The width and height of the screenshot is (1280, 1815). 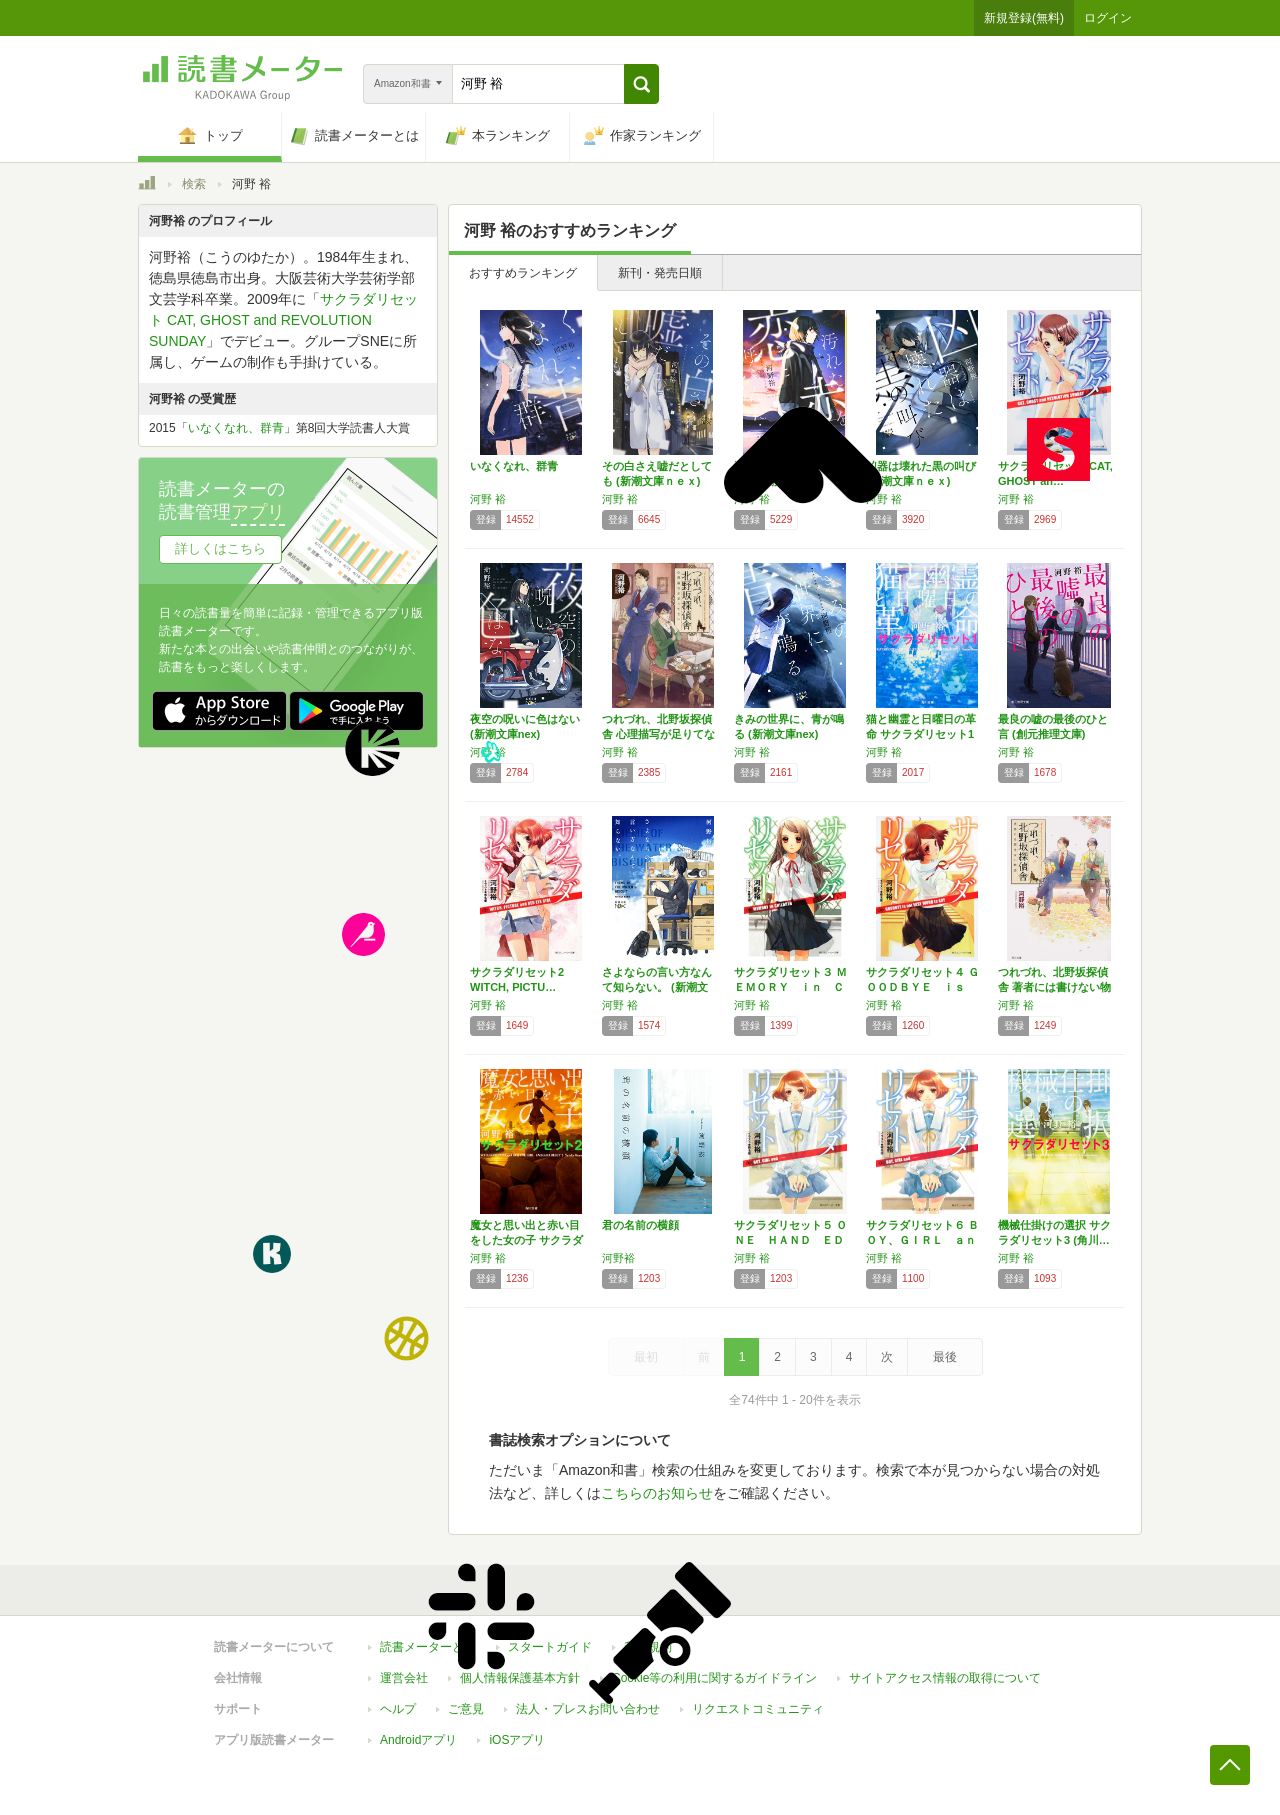 What do you see at coordinates (272, 1254) in the screenshot?
I see `konva javascript library logo` at bounding box center [272, 1254].